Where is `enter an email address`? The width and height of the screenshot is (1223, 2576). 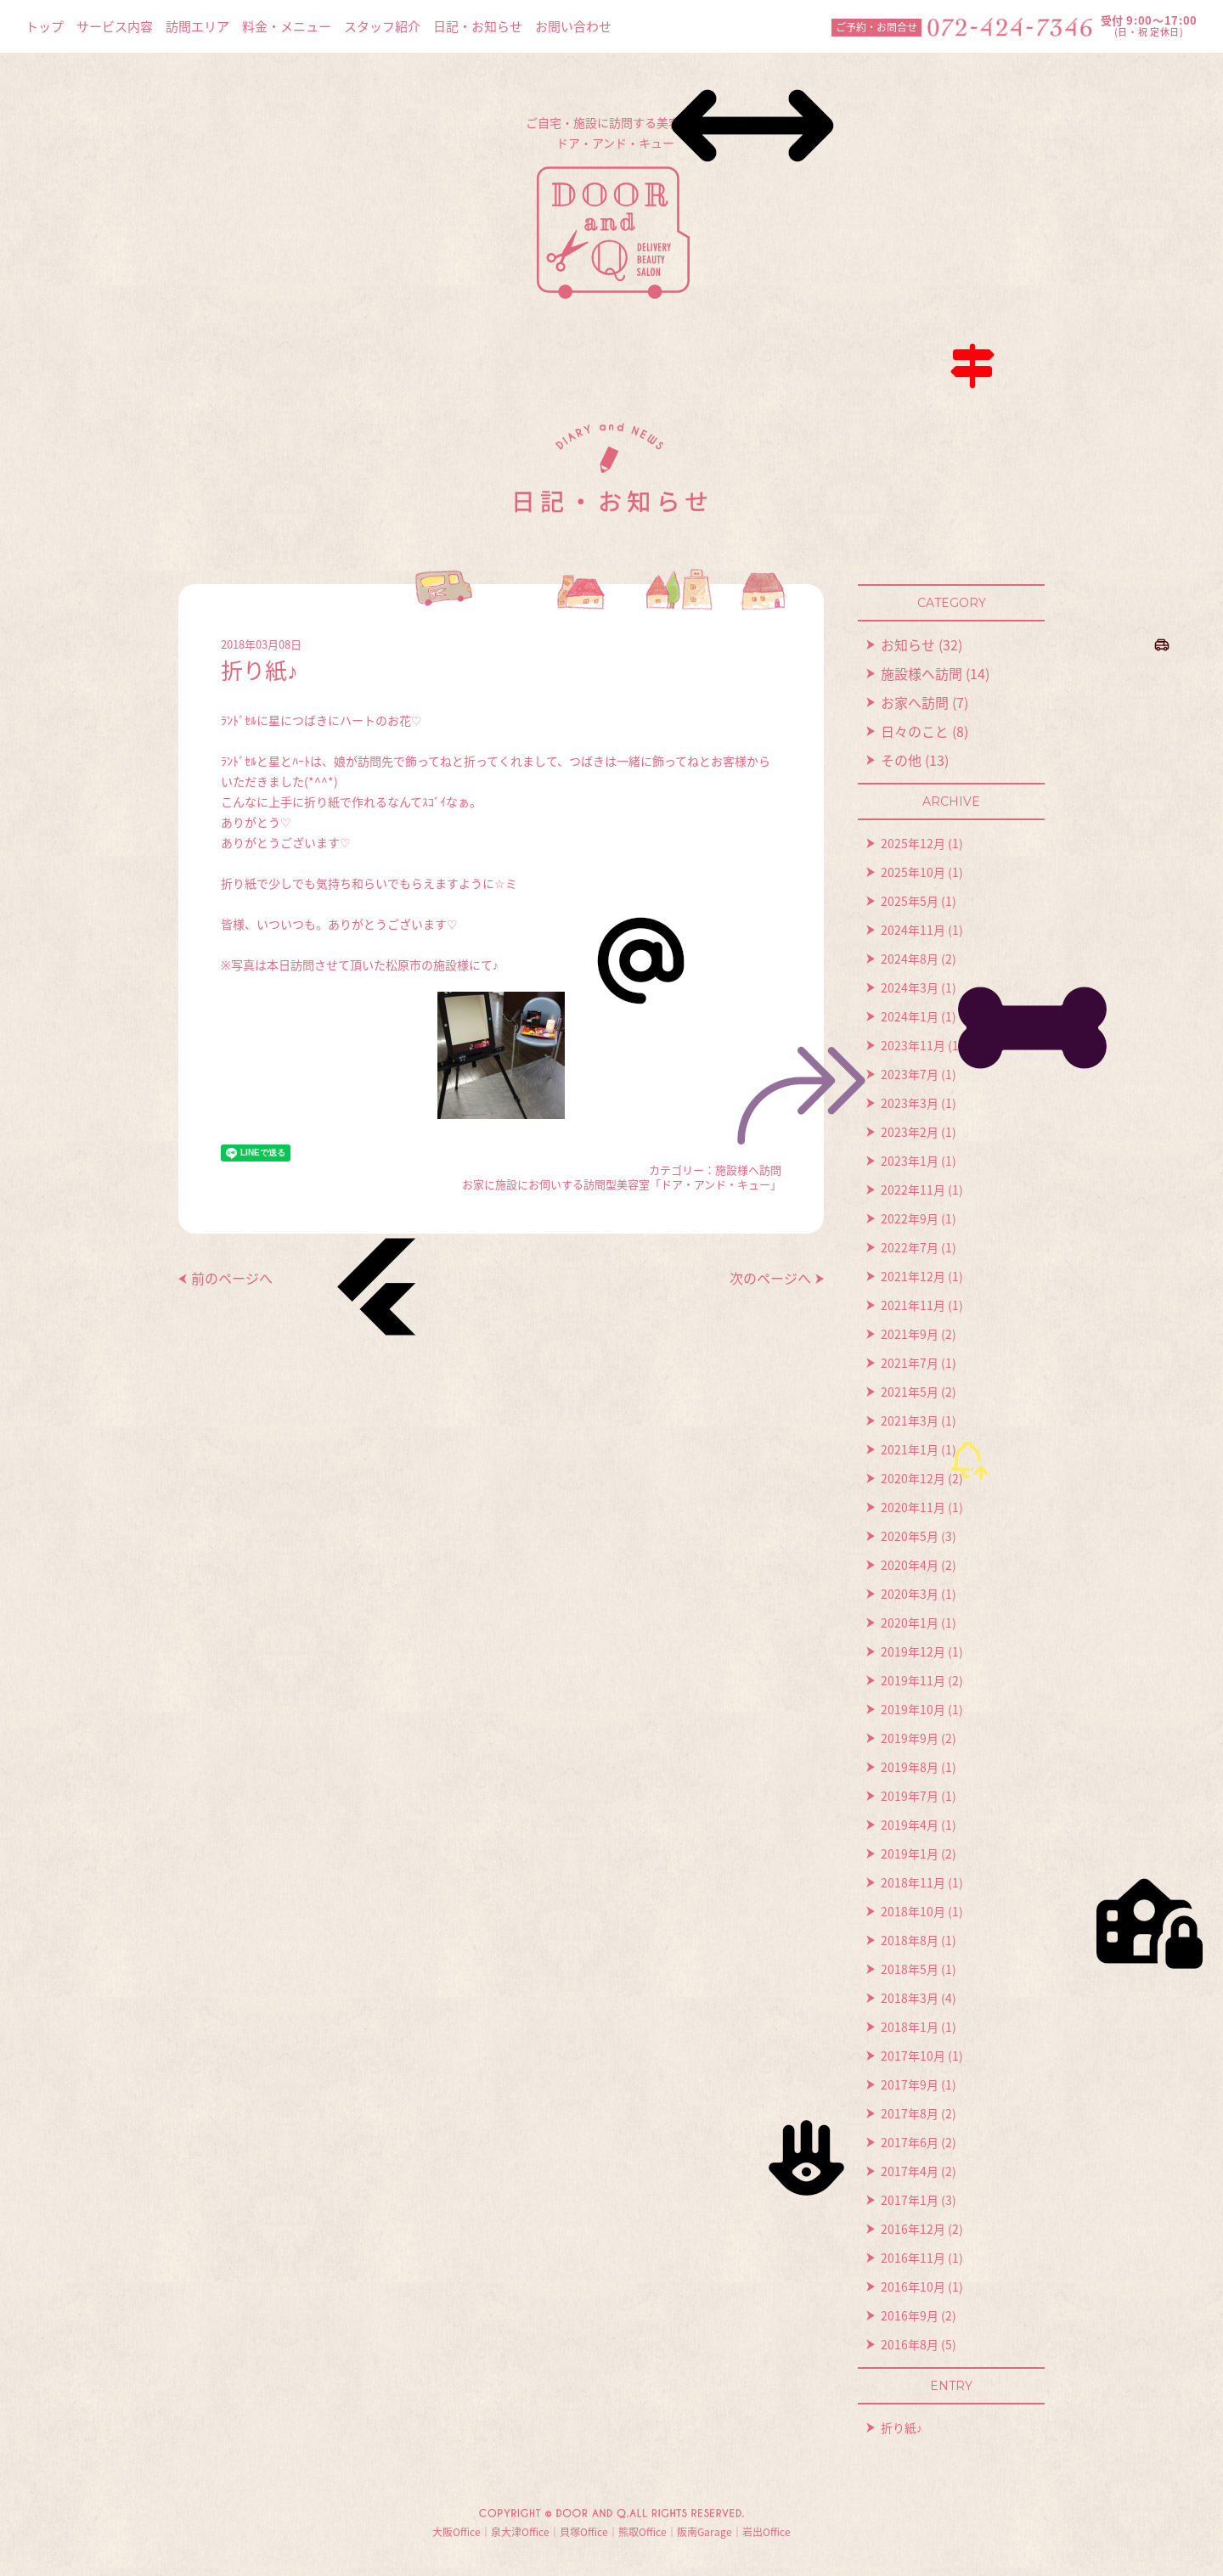
enter an email address is located at coordinates (640, 960).